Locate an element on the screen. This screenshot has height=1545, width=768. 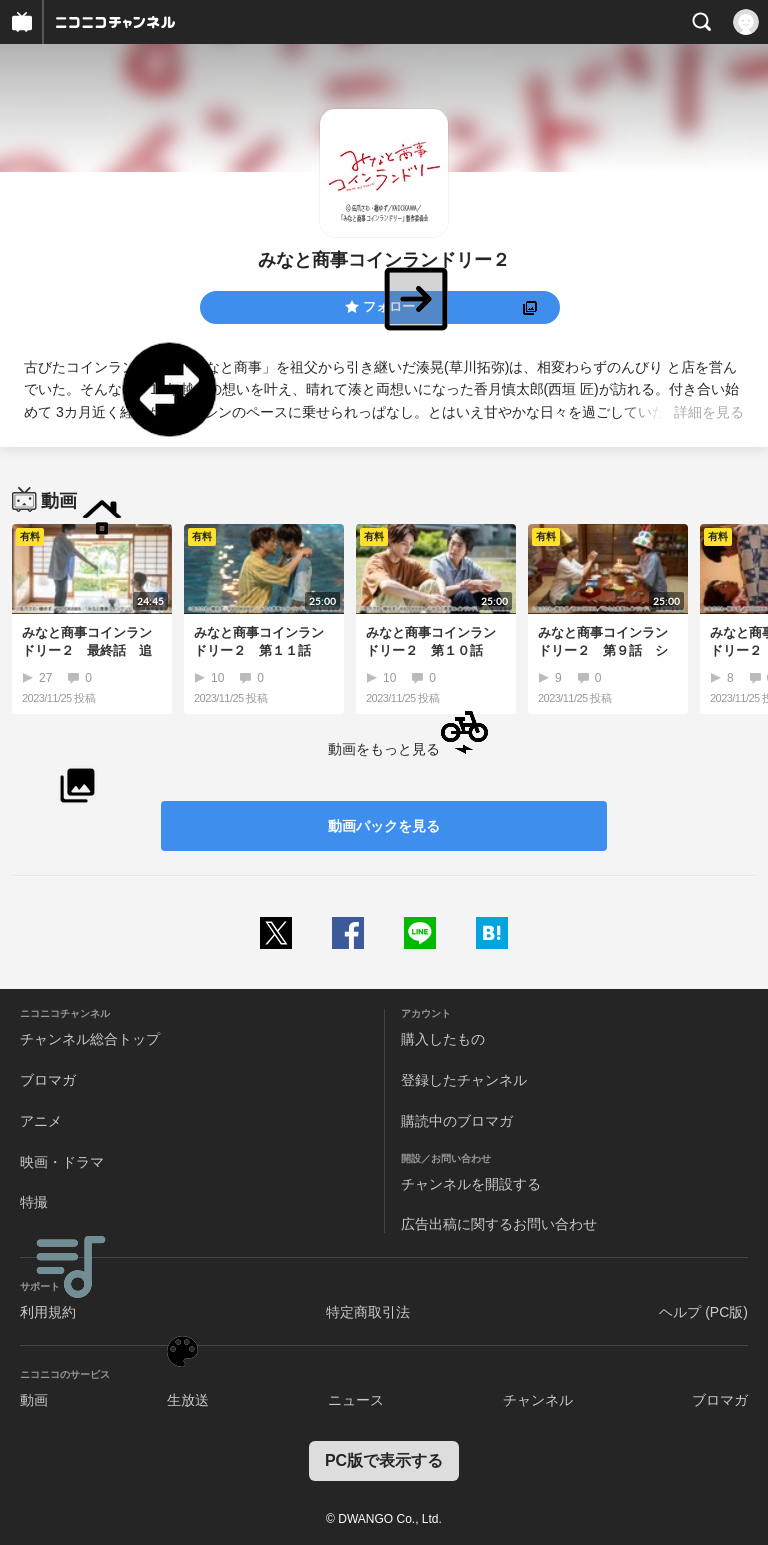
view your music playlist is located at coordinates (71, 1267).